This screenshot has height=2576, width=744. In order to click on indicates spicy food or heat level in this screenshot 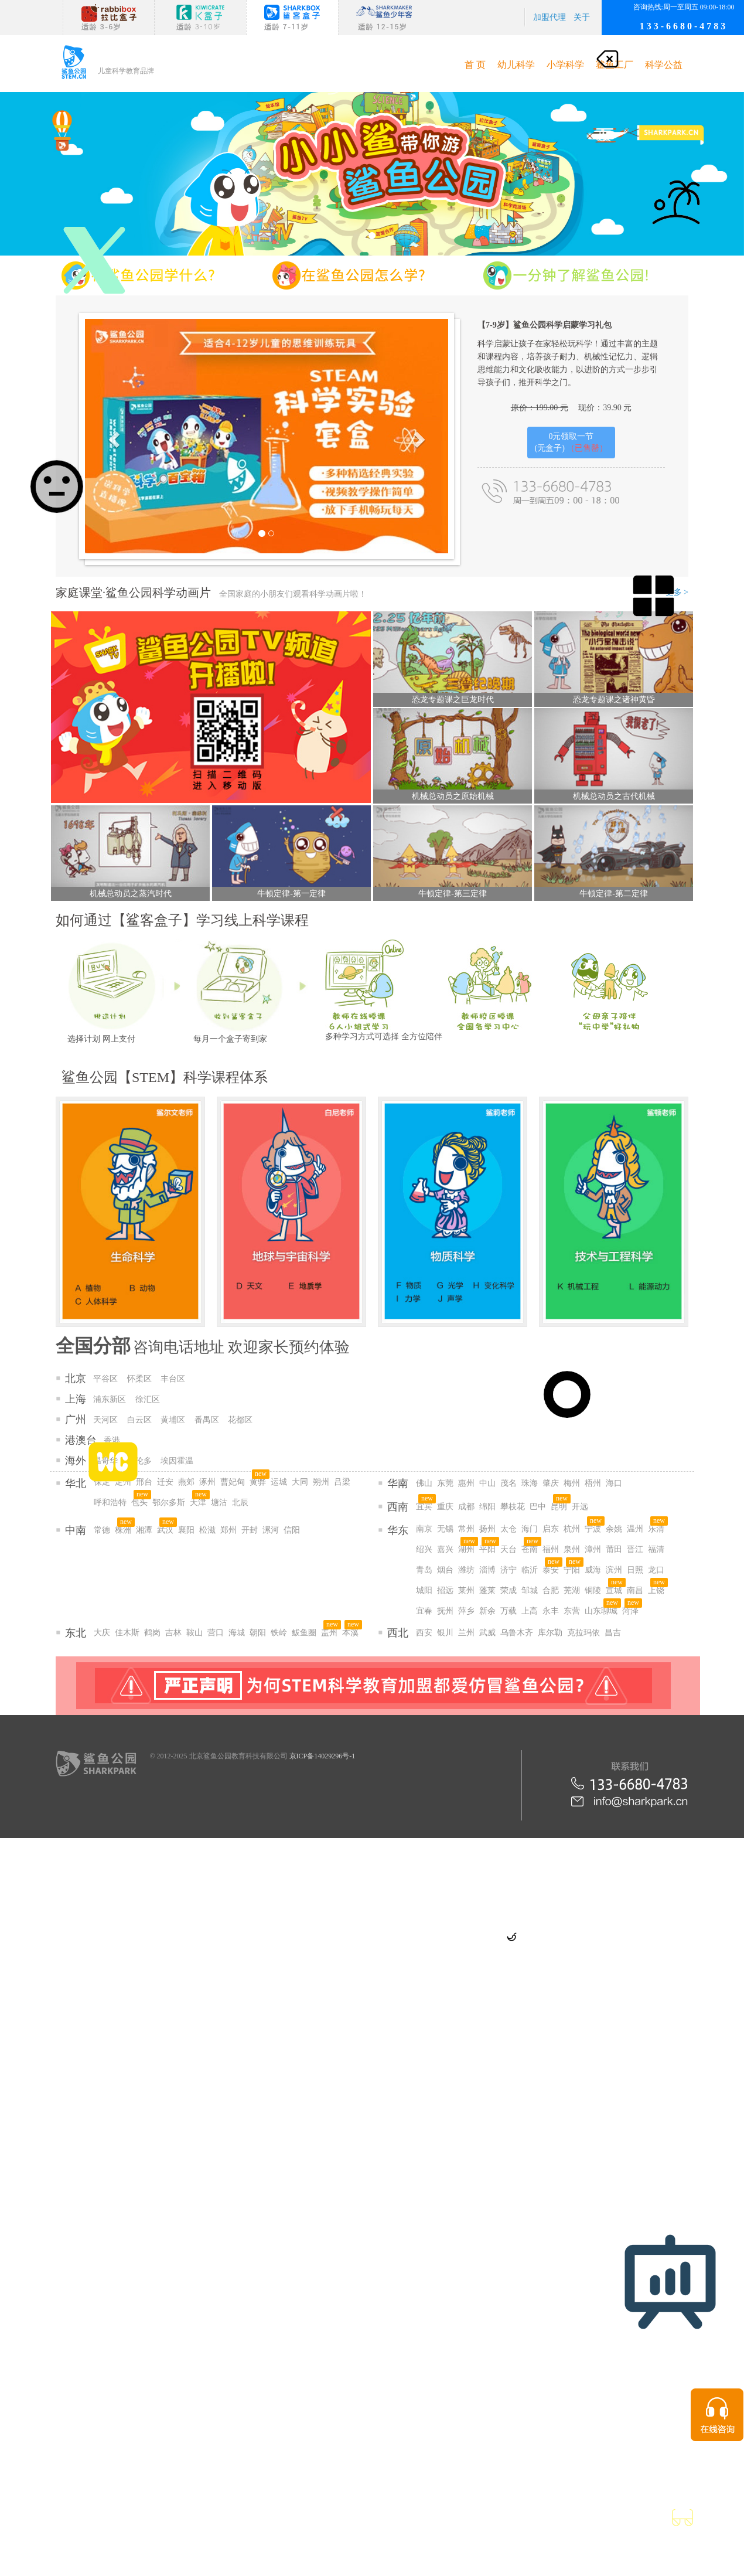, I will do `click(512, 1937)`.